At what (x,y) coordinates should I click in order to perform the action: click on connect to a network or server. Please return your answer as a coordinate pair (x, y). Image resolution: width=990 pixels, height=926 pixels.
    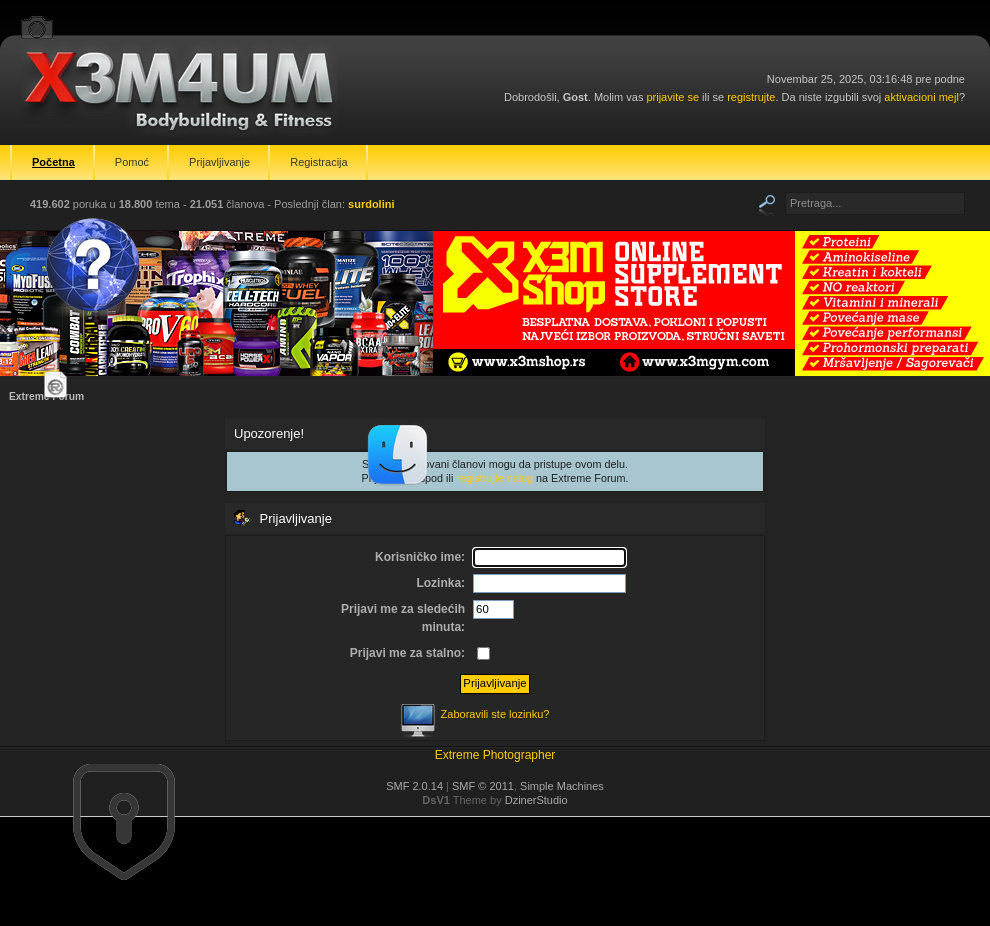
    Looking at the image, I should click on (93, 265).